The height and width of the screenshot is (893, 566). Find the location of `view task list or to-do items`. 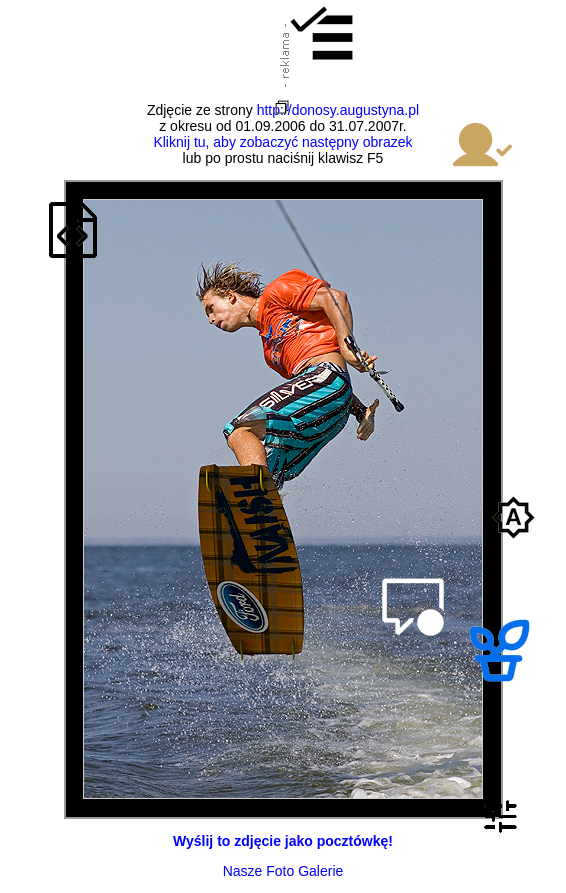

view task list or to-do items is located at coordinates (321, 37).